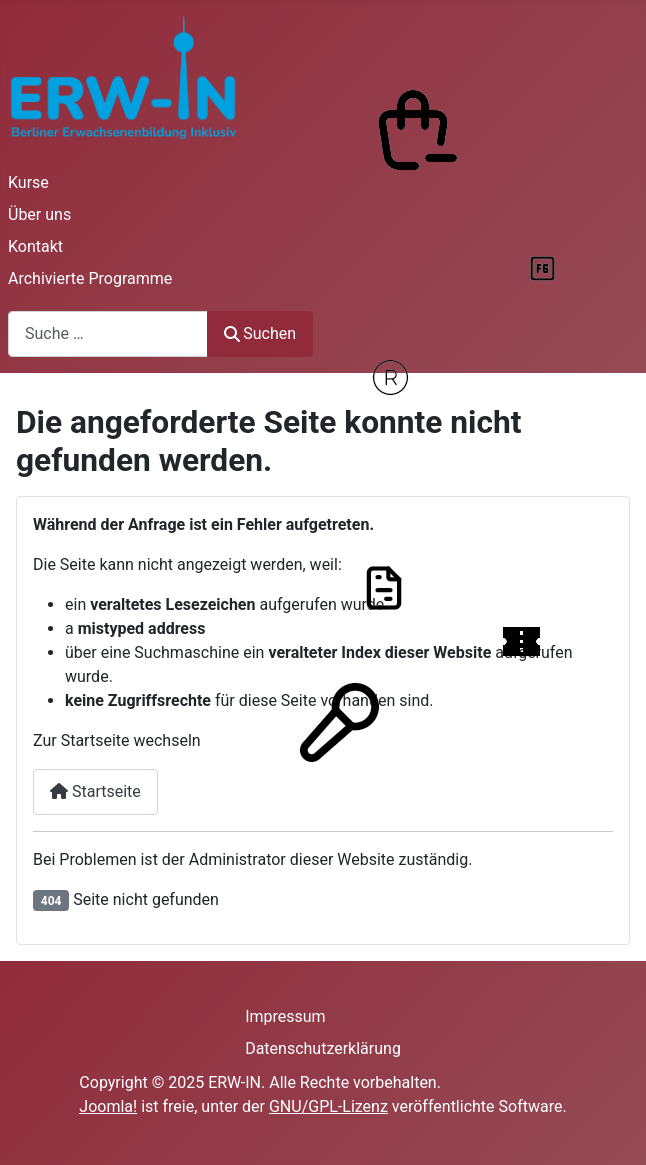 This screenshot has width=646, height=1165. I want to click on view invoice or billing document, so click(384, 588).